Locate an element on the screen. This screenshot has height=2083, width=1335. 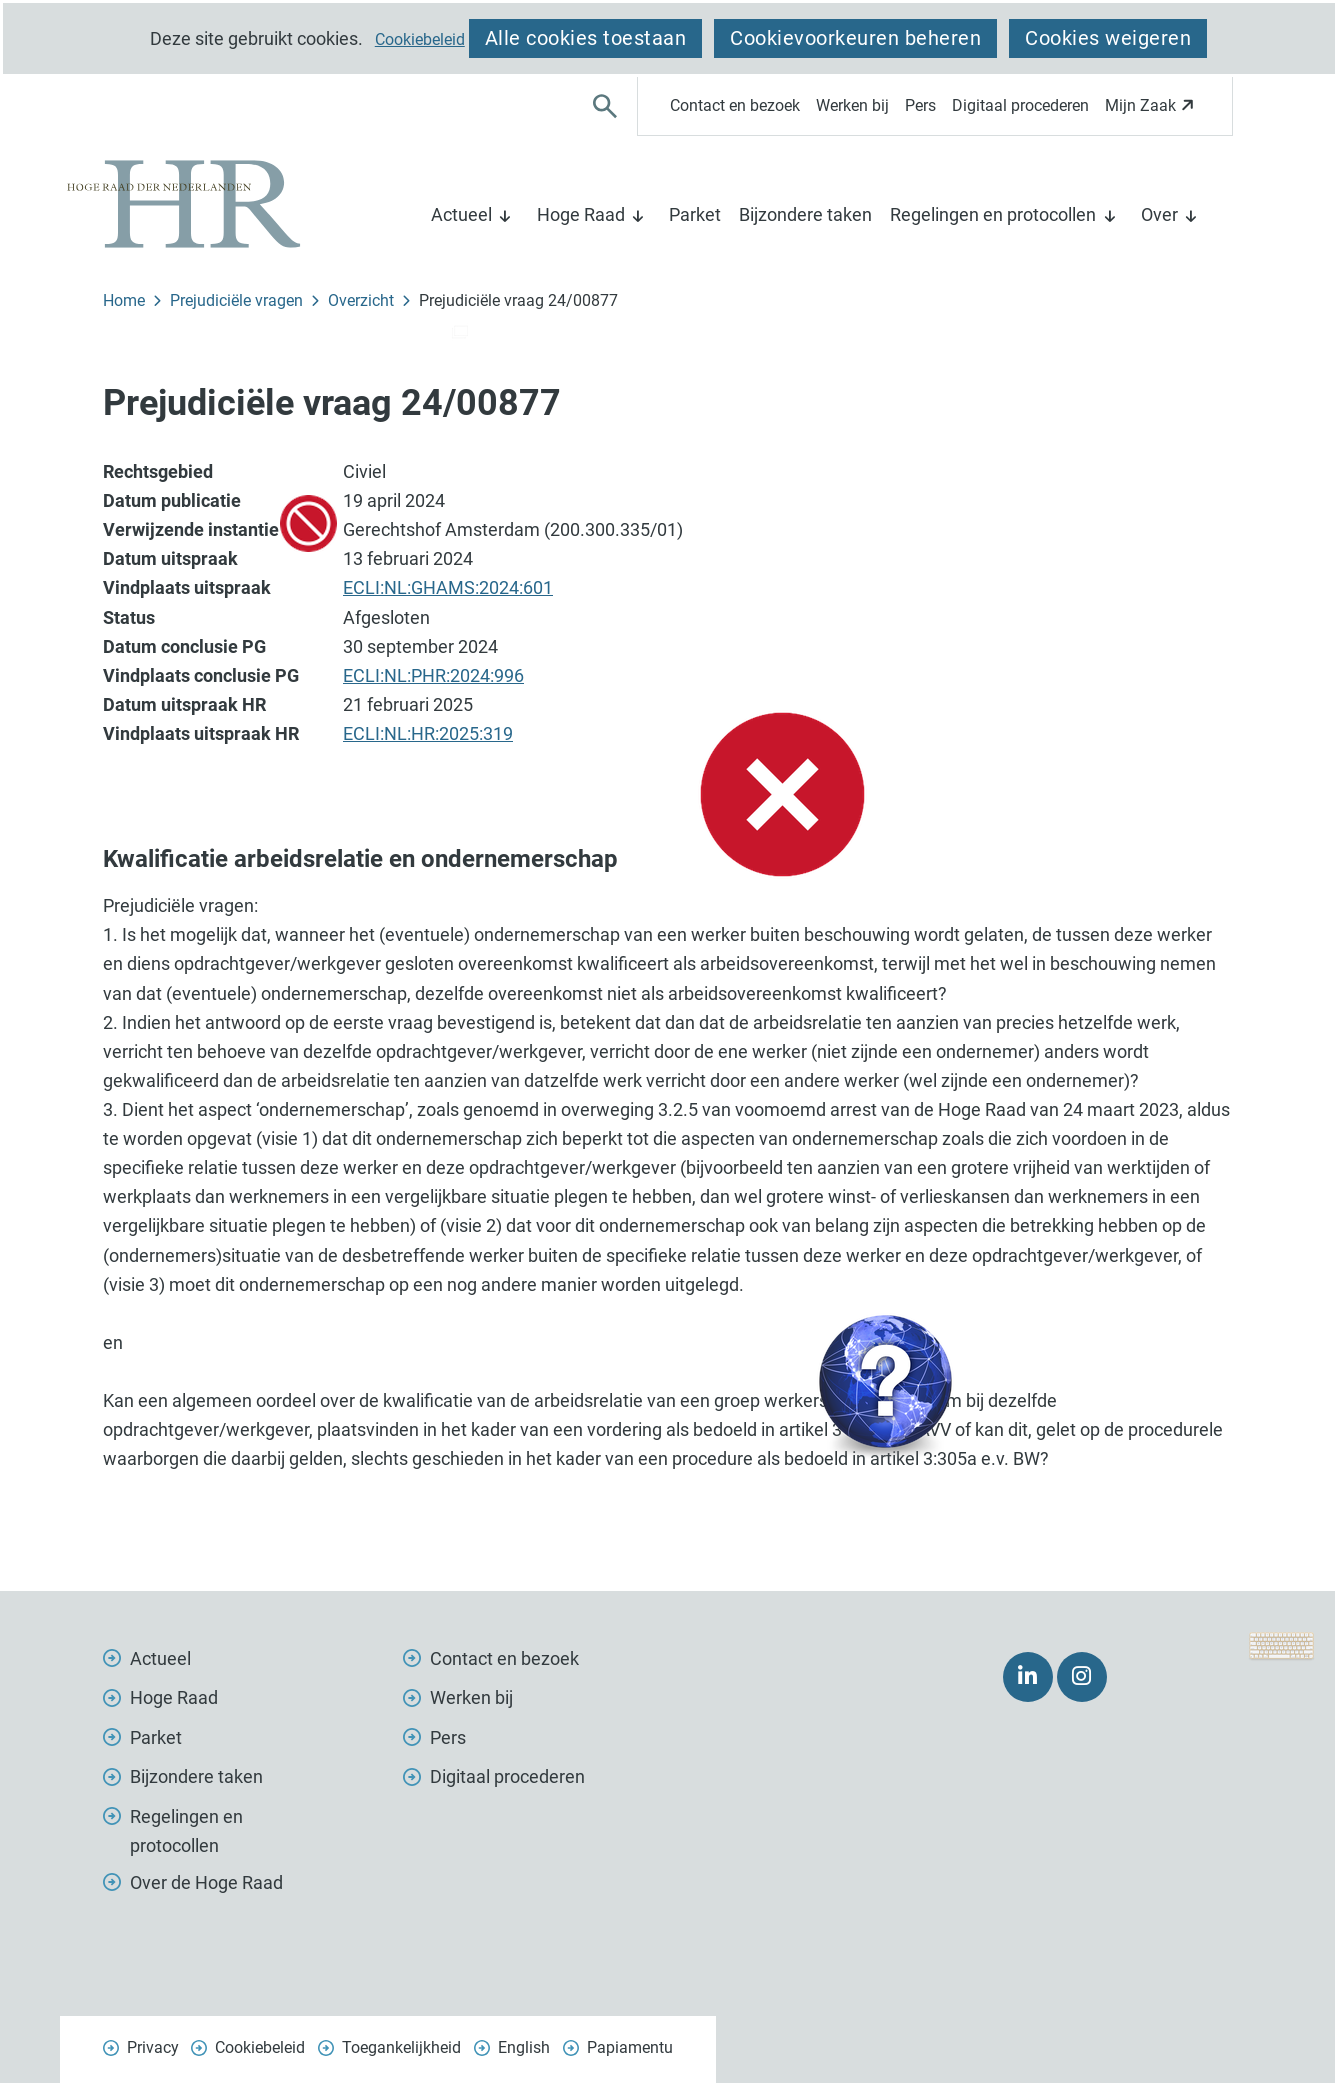
connect to a network or server is located at coordinates (885, 1381).